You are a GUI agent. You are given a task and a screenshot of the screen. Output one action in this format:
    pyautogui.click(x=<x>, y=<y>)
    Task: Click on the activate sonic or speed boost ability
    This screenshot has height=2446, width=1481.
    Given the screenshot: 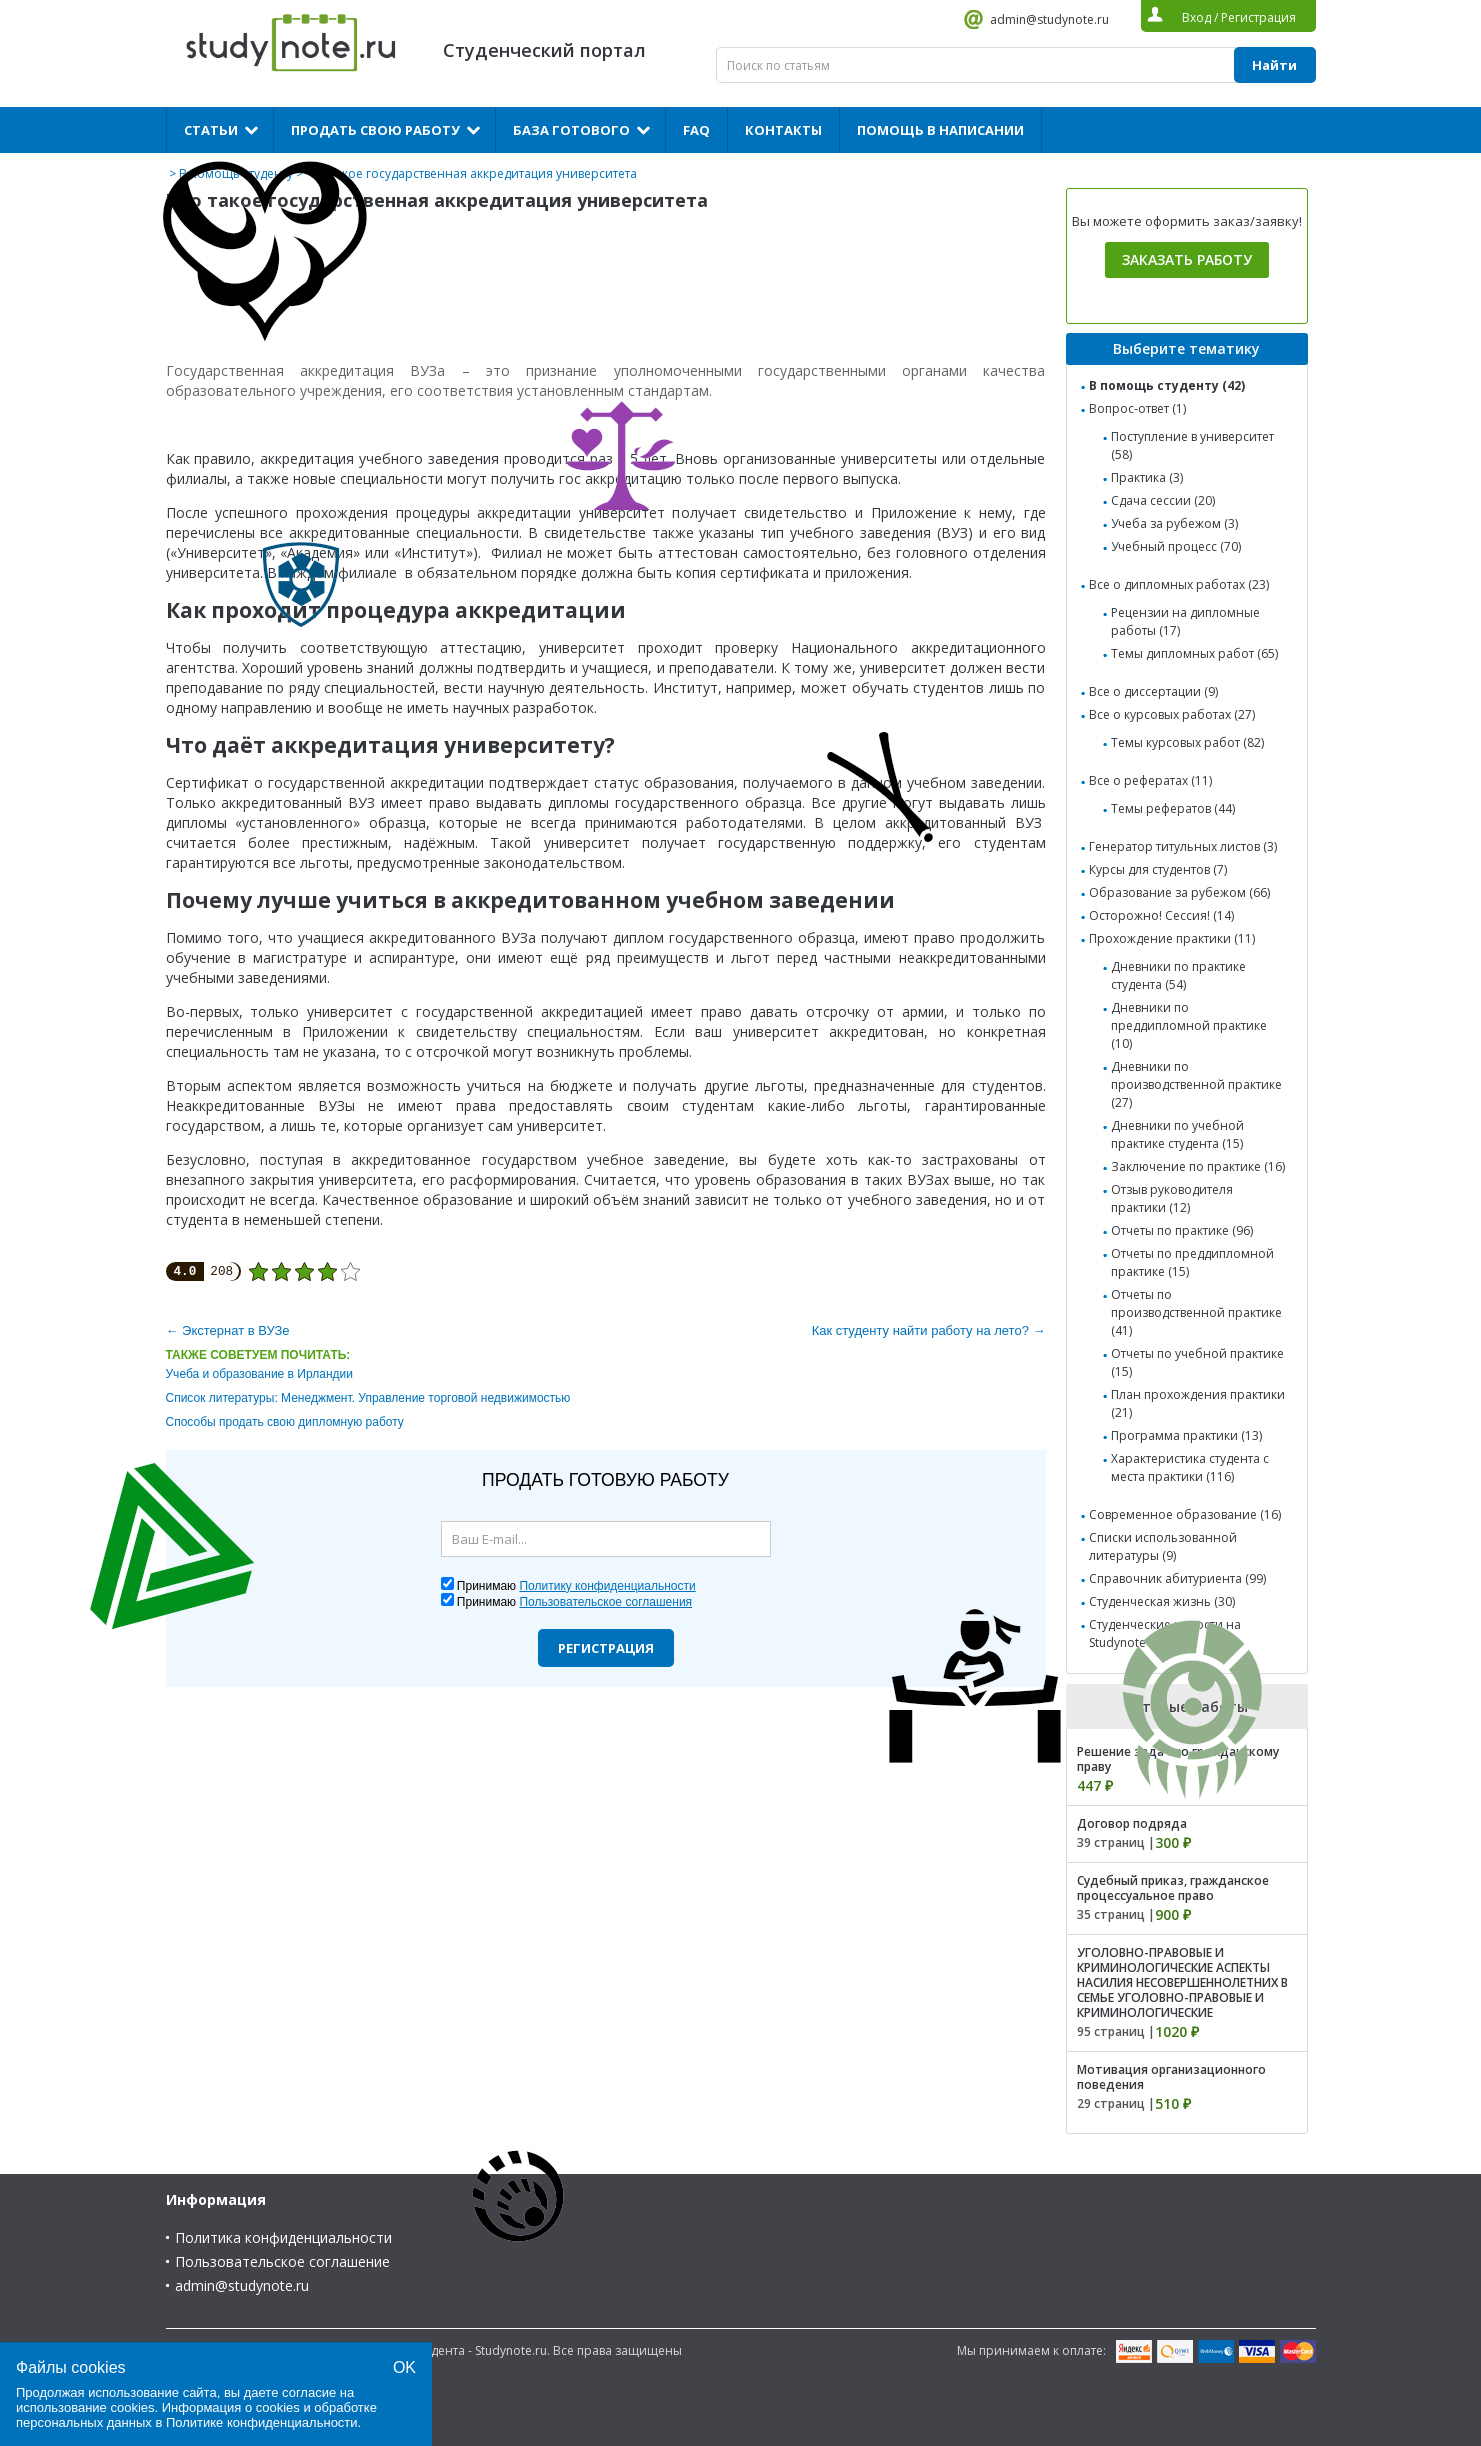 What is the action you would take?
    pyautogui.click(x=518, y=2196)
    